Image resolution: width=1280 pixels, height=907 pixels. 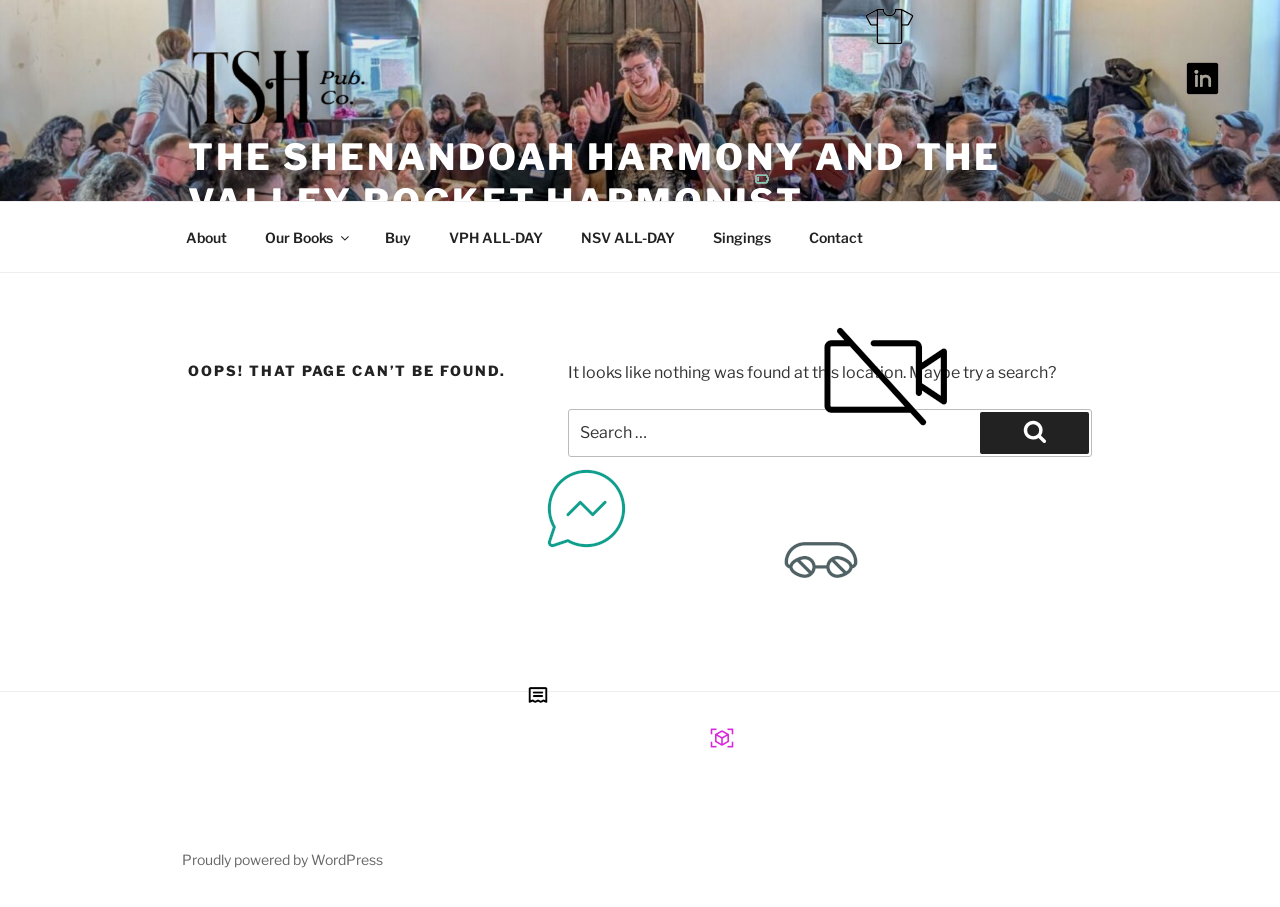 I want to click on open facebook messenger, so click(x=586, y=508).